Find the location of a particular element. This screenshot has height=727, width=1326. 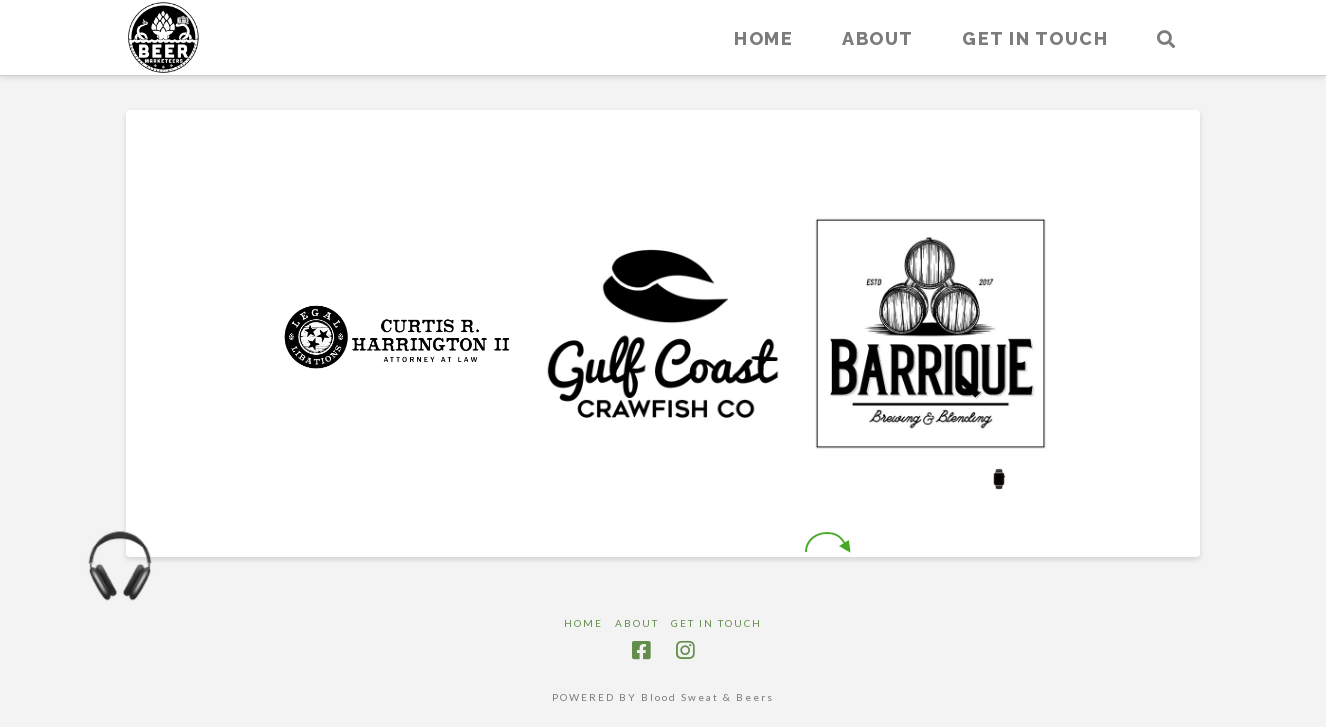

redo the last undone action is located at coordinates (828, 542).